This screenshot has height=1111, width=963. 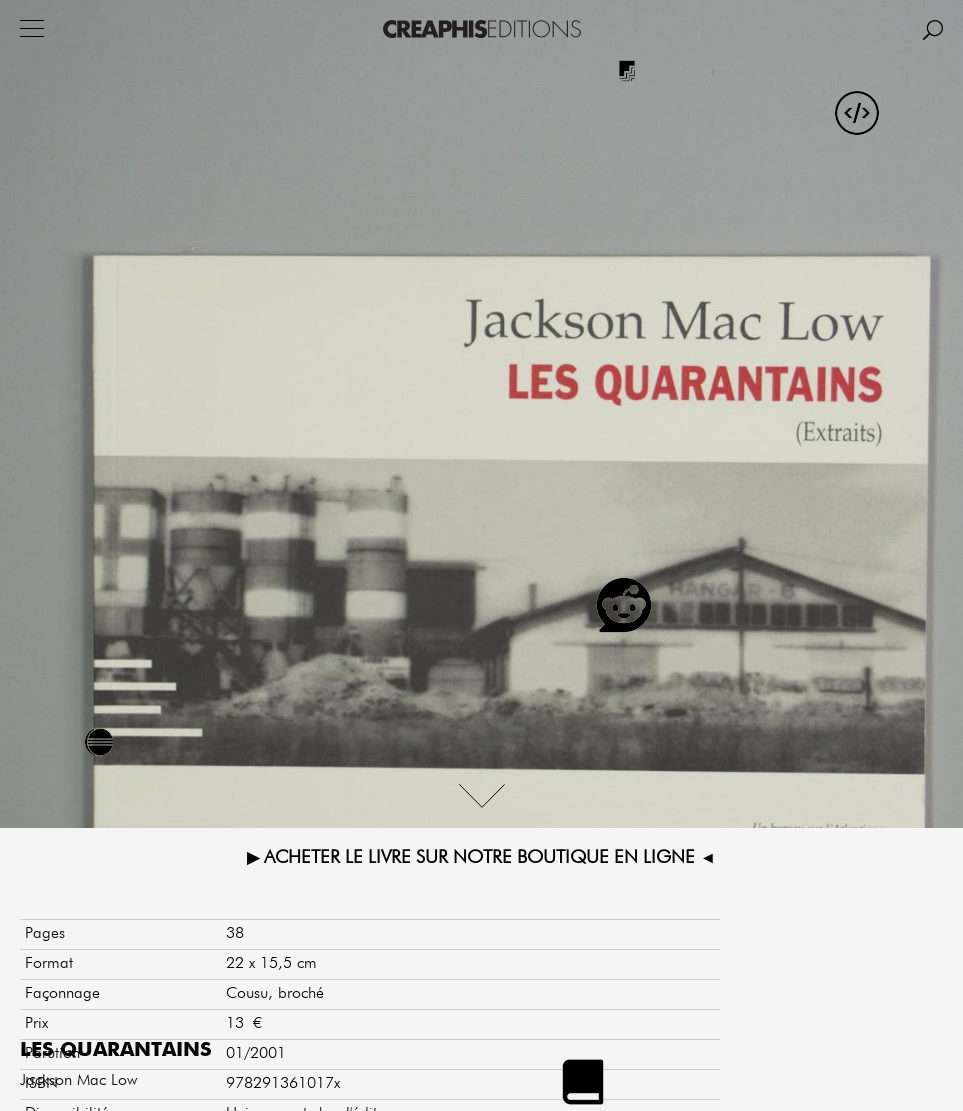 I want to click on codecrafters logo, so click(x=857, y=113).